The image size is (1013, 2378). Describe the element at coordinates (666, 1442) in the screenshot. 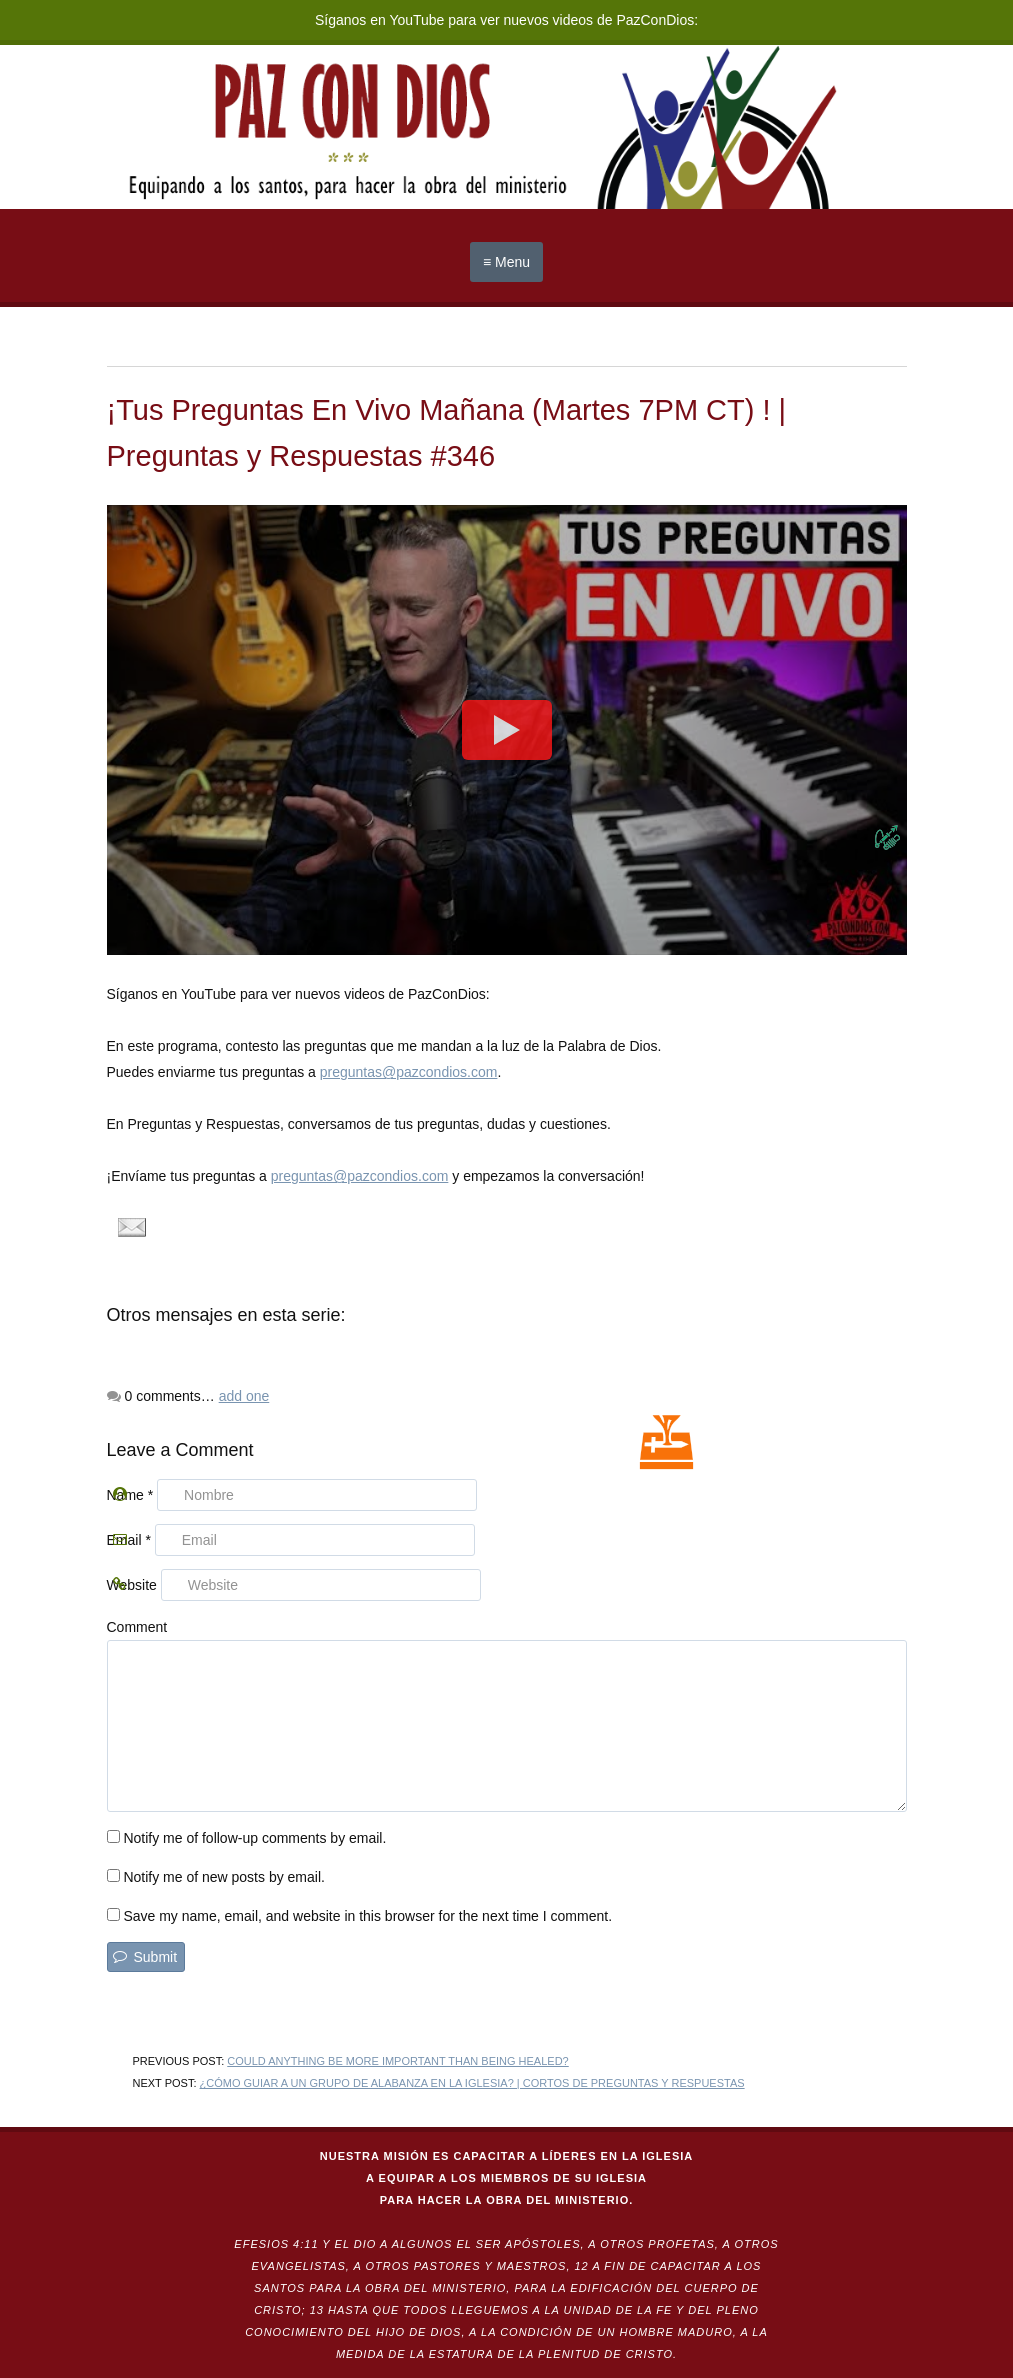

I see `craft or forge a new sword` at that location.